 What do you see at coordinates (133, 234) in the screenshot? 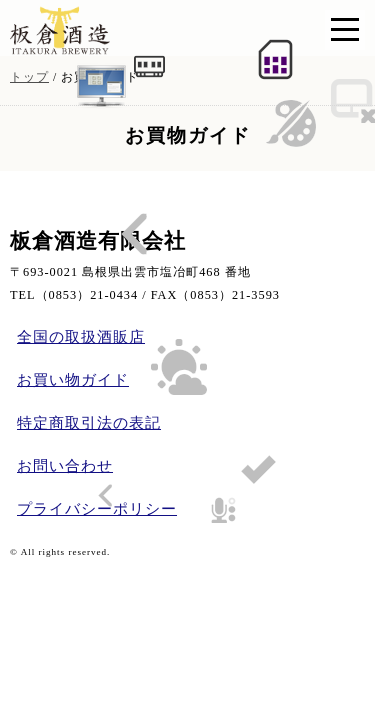
I see `go back to the previous screen` at bounding box center [133, 234].